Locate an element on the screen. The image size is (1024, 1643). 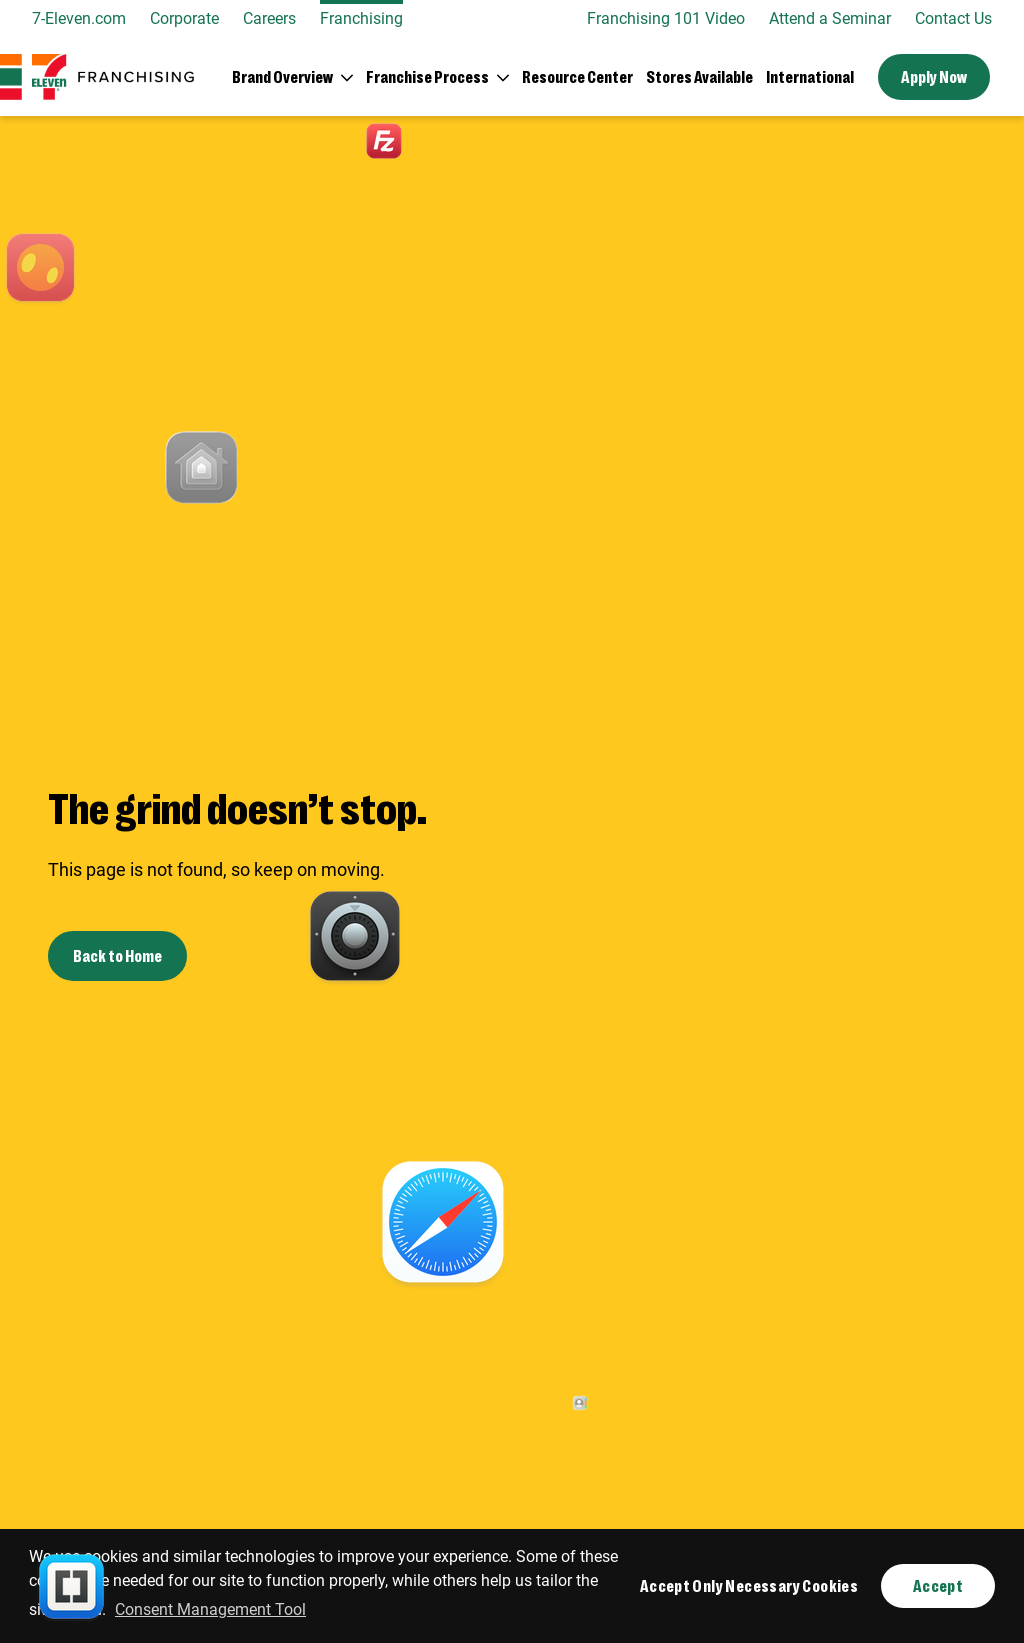
open AntaresSQL database management app is located at coordinates (40, 267).